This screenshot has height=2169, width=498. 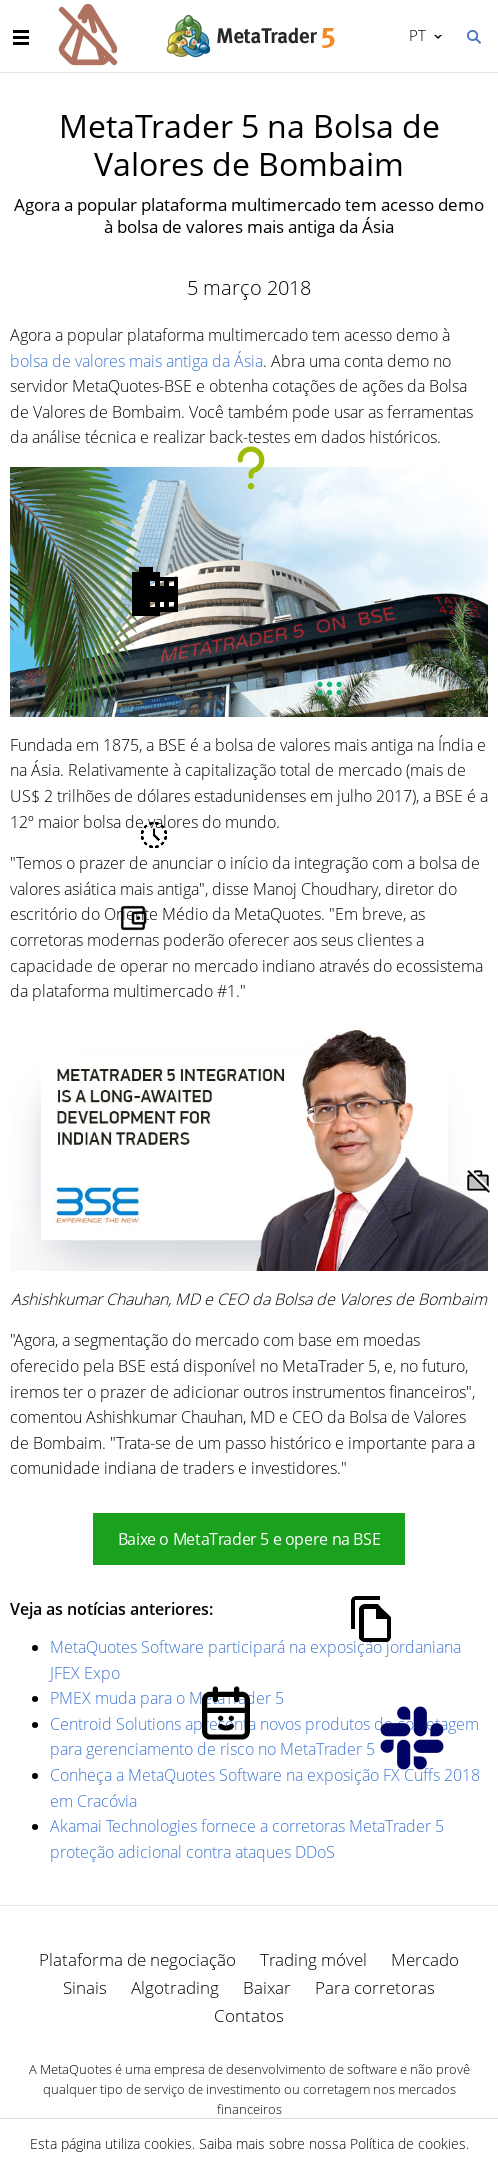 I want to click on view upcoming fun events or celebrations, so click(x=226, y=1713).